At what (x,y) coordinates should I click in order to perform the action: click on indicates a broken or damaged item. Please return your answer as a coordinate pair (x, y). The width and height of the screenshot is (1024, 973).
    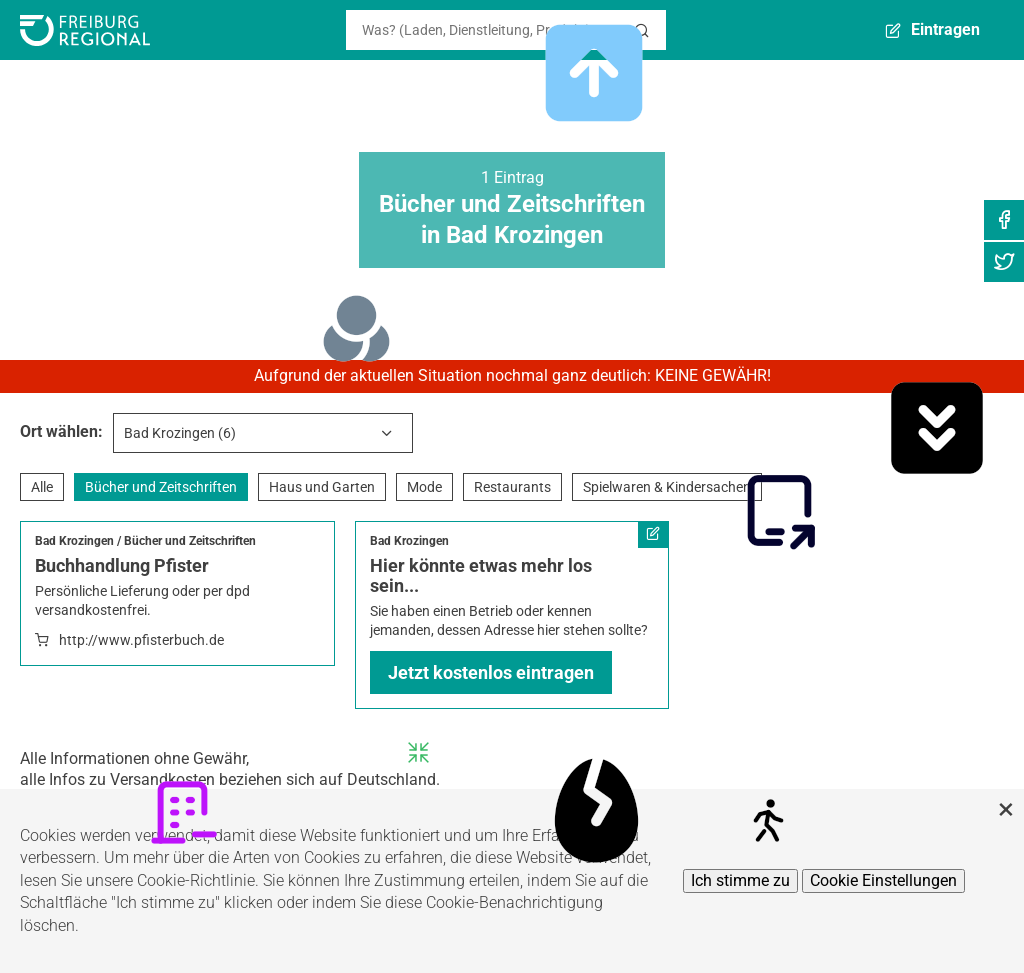
    Looking at the image, I should click on (596, 810).